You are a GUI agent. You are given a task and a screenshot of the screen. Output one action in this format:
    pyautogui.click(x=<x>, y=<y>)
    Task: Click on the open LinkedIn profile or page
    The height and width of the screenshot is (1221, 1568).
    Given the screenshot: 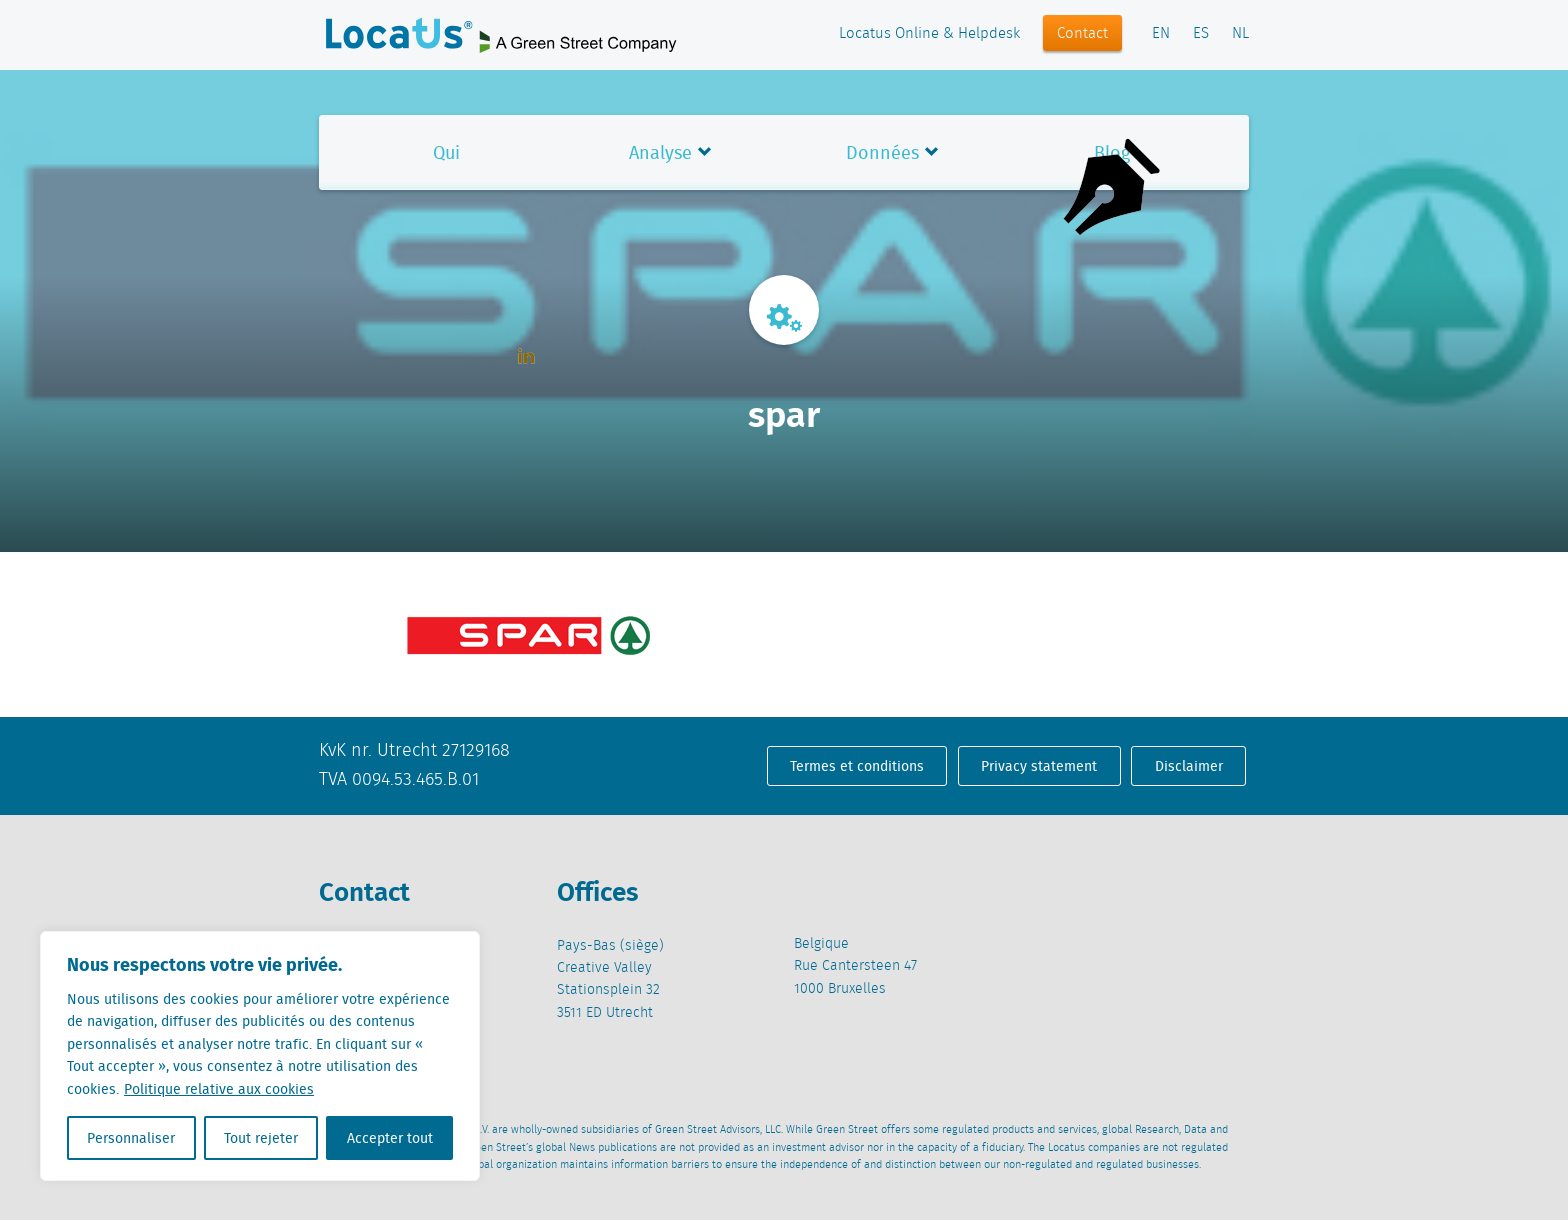 What is the action you would take?
    pyautogui.click(x=526, y=356)
    